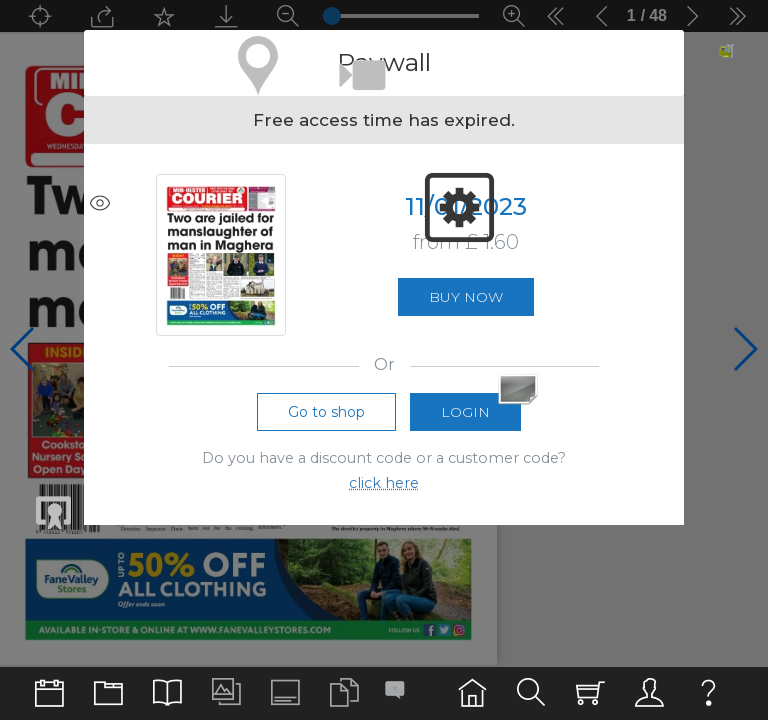 This screenshot has height=720, width=768. What do you see at coordinates (100, 203) in the screenshot?
I see `access display settings` at bounding box center [100, 203].